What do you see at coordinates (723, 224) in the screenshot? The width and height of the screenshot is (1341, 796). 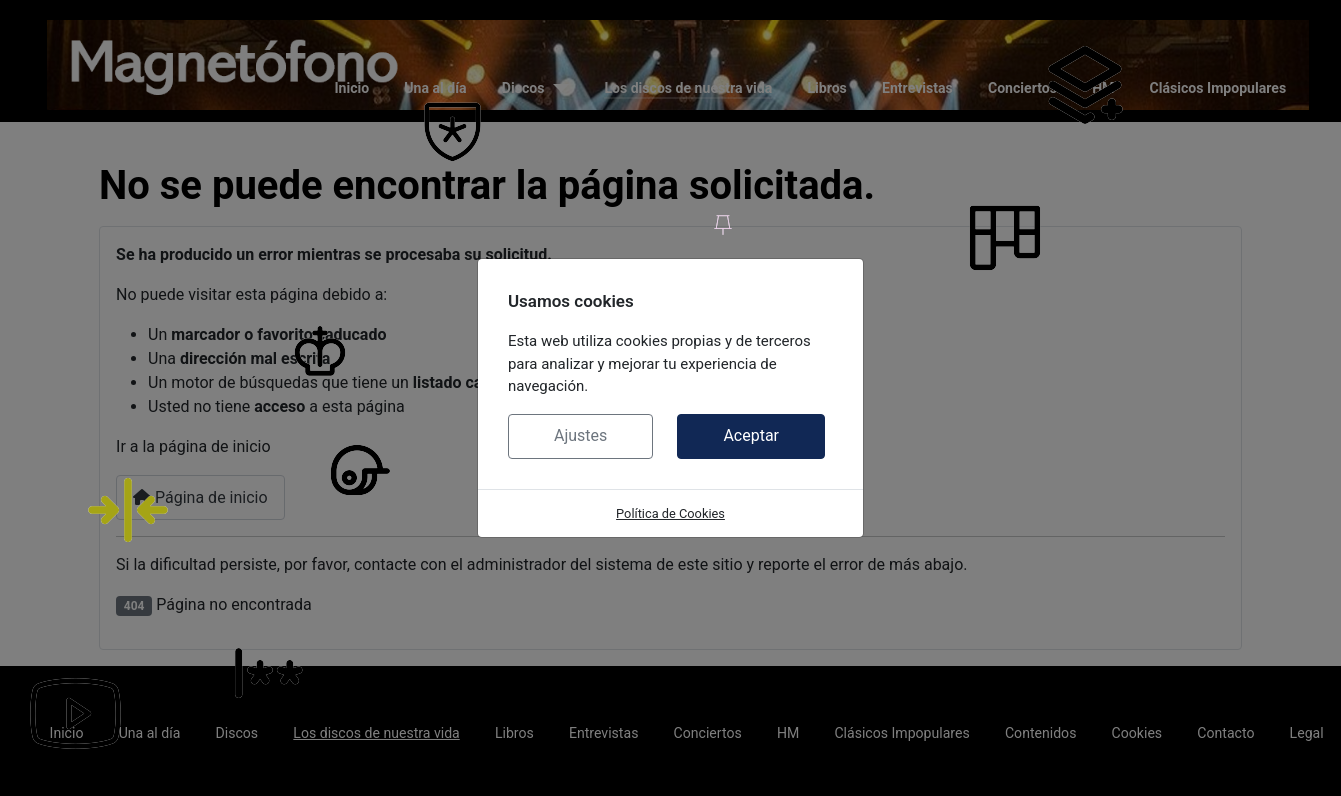 I see `pin item to keep it visible` at bounding box center [723, 224].